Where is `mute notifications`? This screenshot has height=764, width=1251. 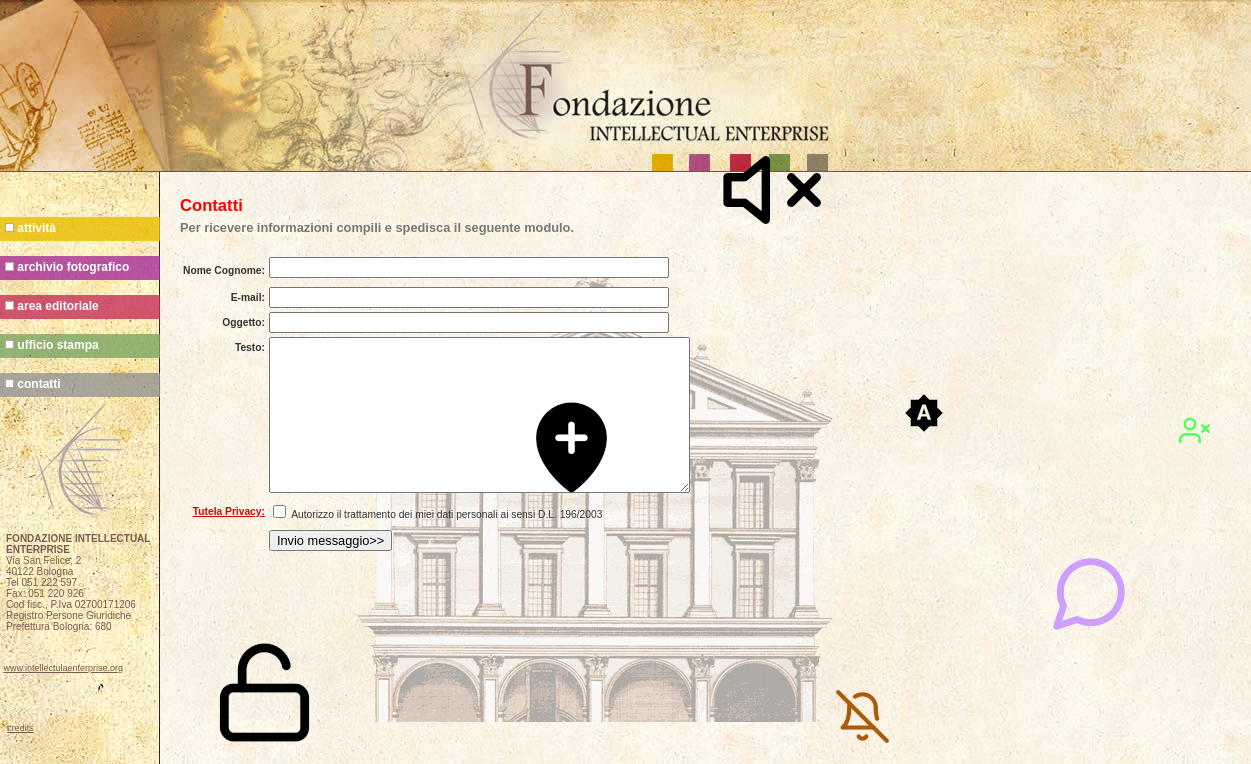 mute notifications is located at coordinates (862, 716).